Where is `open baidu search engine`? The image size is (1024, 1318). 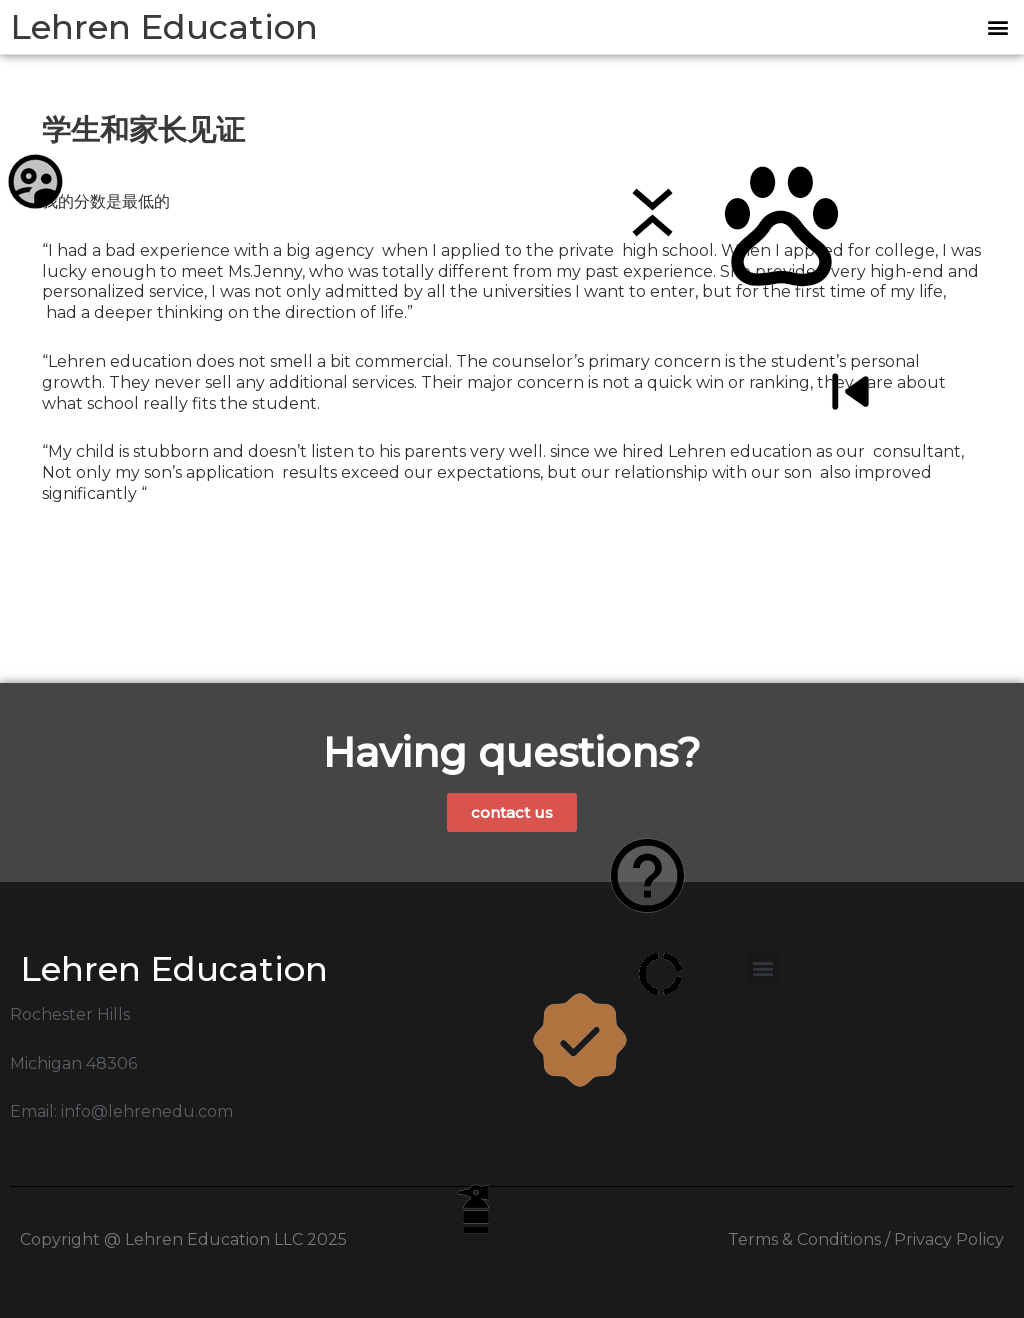 open baidu search engine is located at coordinates (781, 229).